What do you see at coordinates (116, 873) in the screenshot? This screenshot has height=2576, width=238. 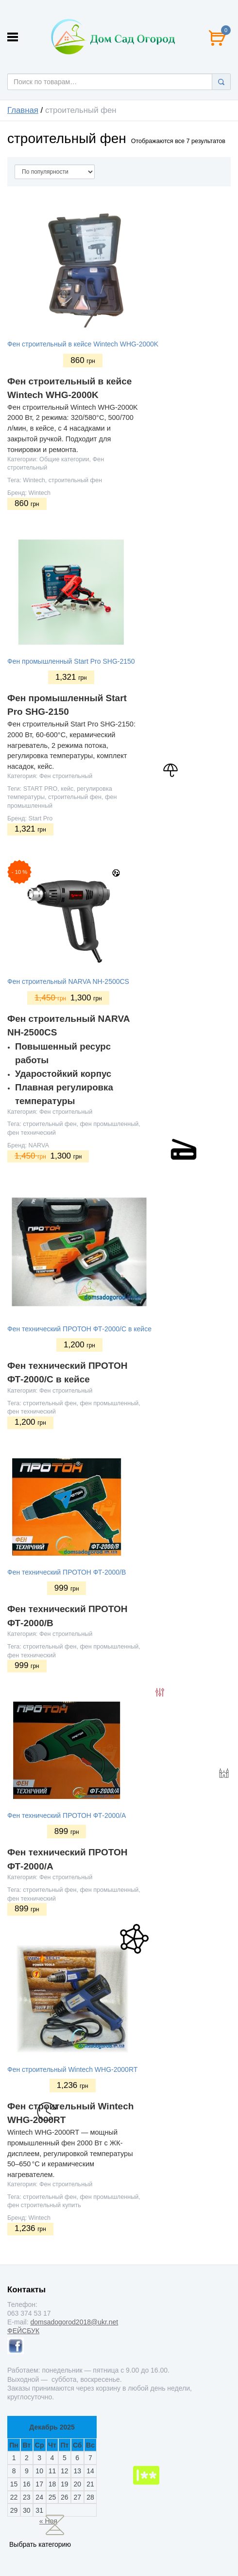 I see `view supervised or managed user accounts` at bounding box center [116, 873].